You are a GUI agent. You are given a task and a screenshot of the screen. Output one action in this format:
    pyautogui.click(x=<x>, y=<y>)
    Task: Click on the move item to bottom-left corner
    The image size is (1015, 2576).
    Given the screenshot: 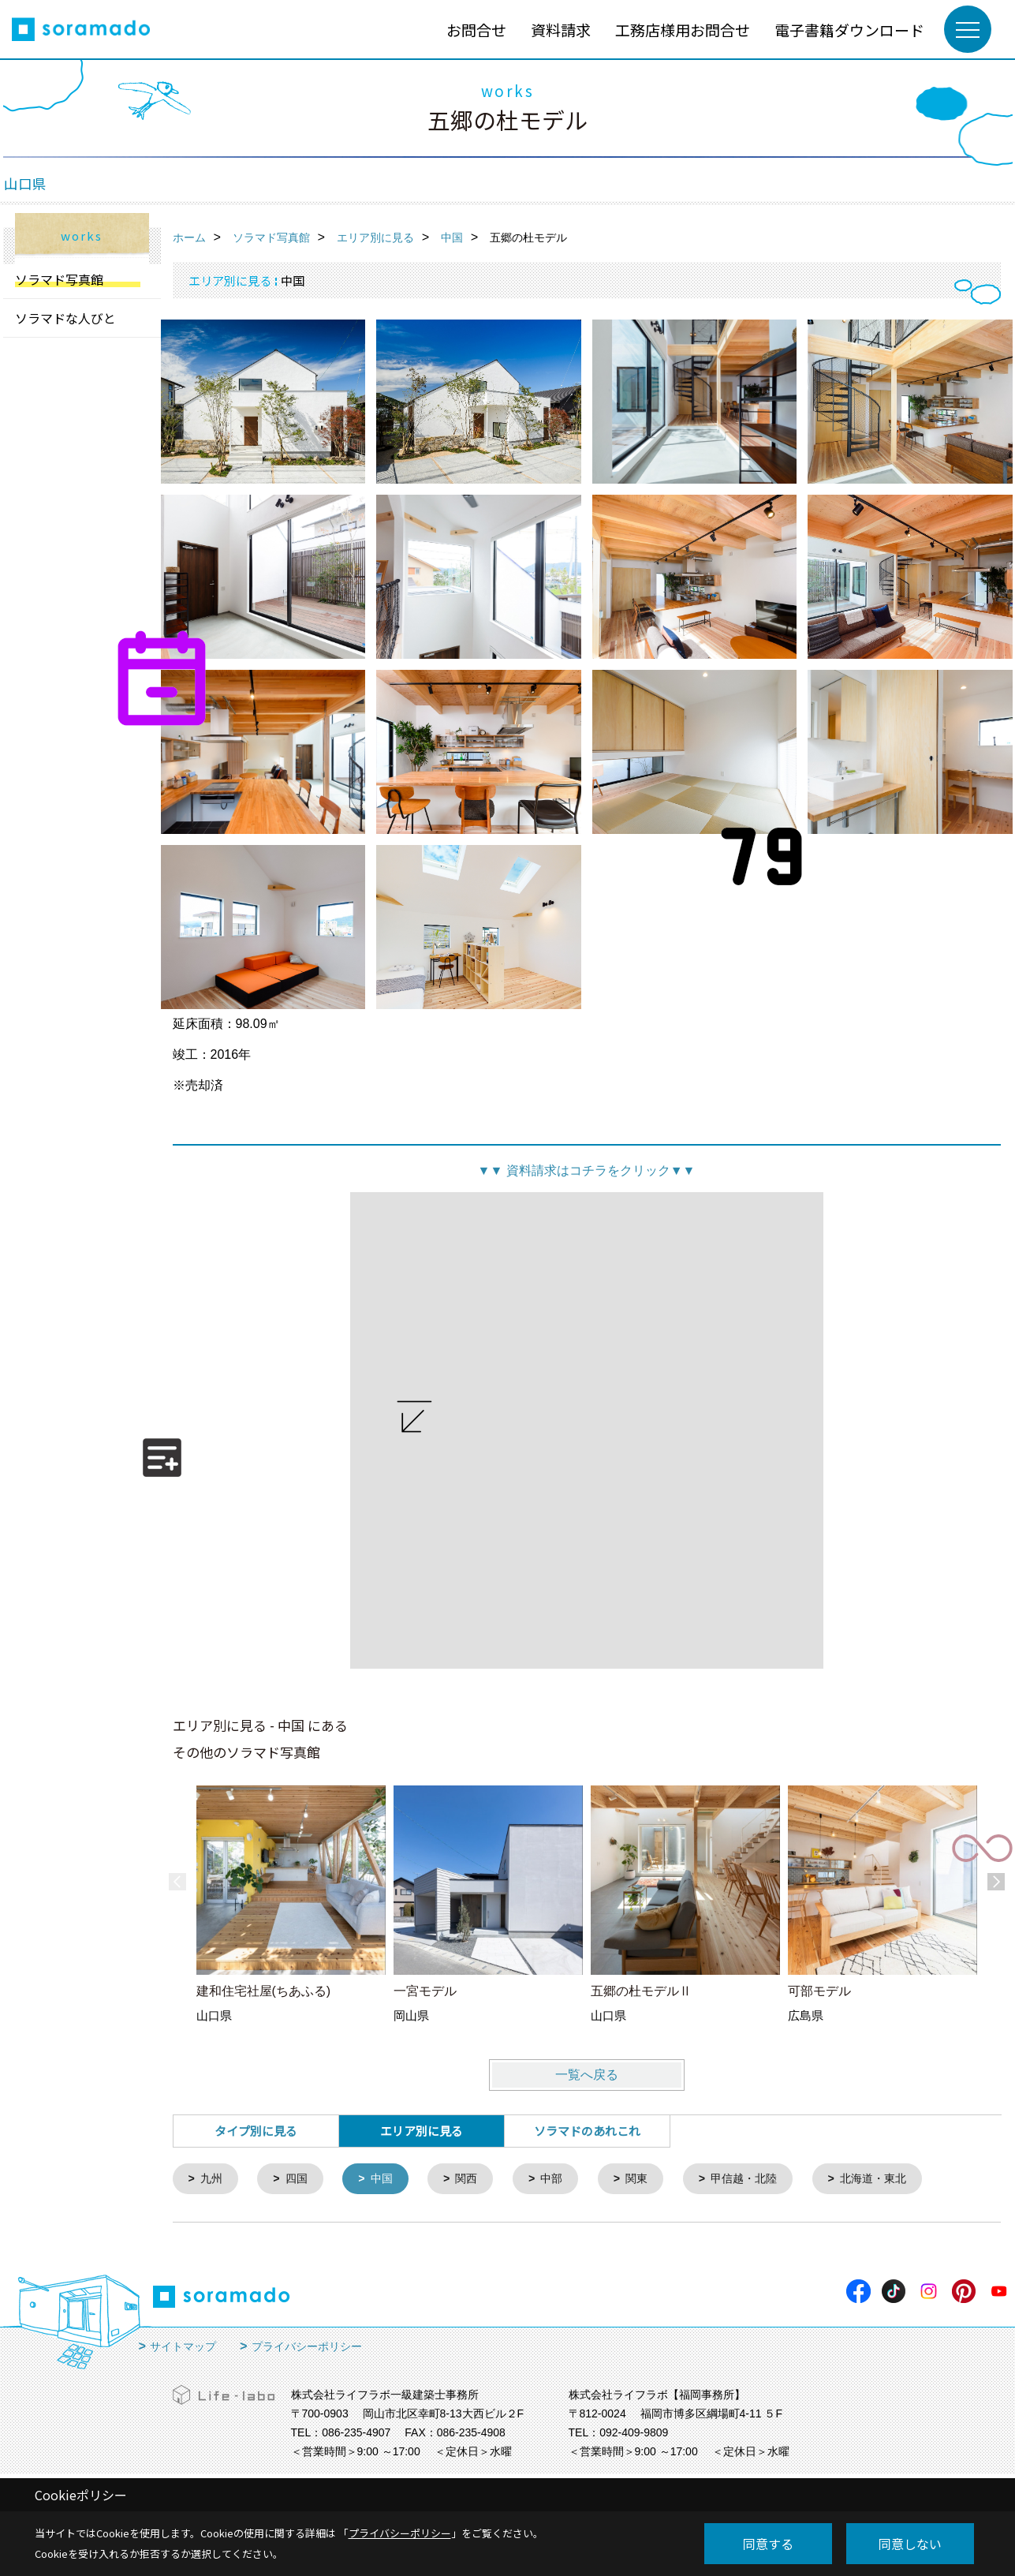 What is the action you would take?
    pyautogui.click(x=412, y=1416)
    